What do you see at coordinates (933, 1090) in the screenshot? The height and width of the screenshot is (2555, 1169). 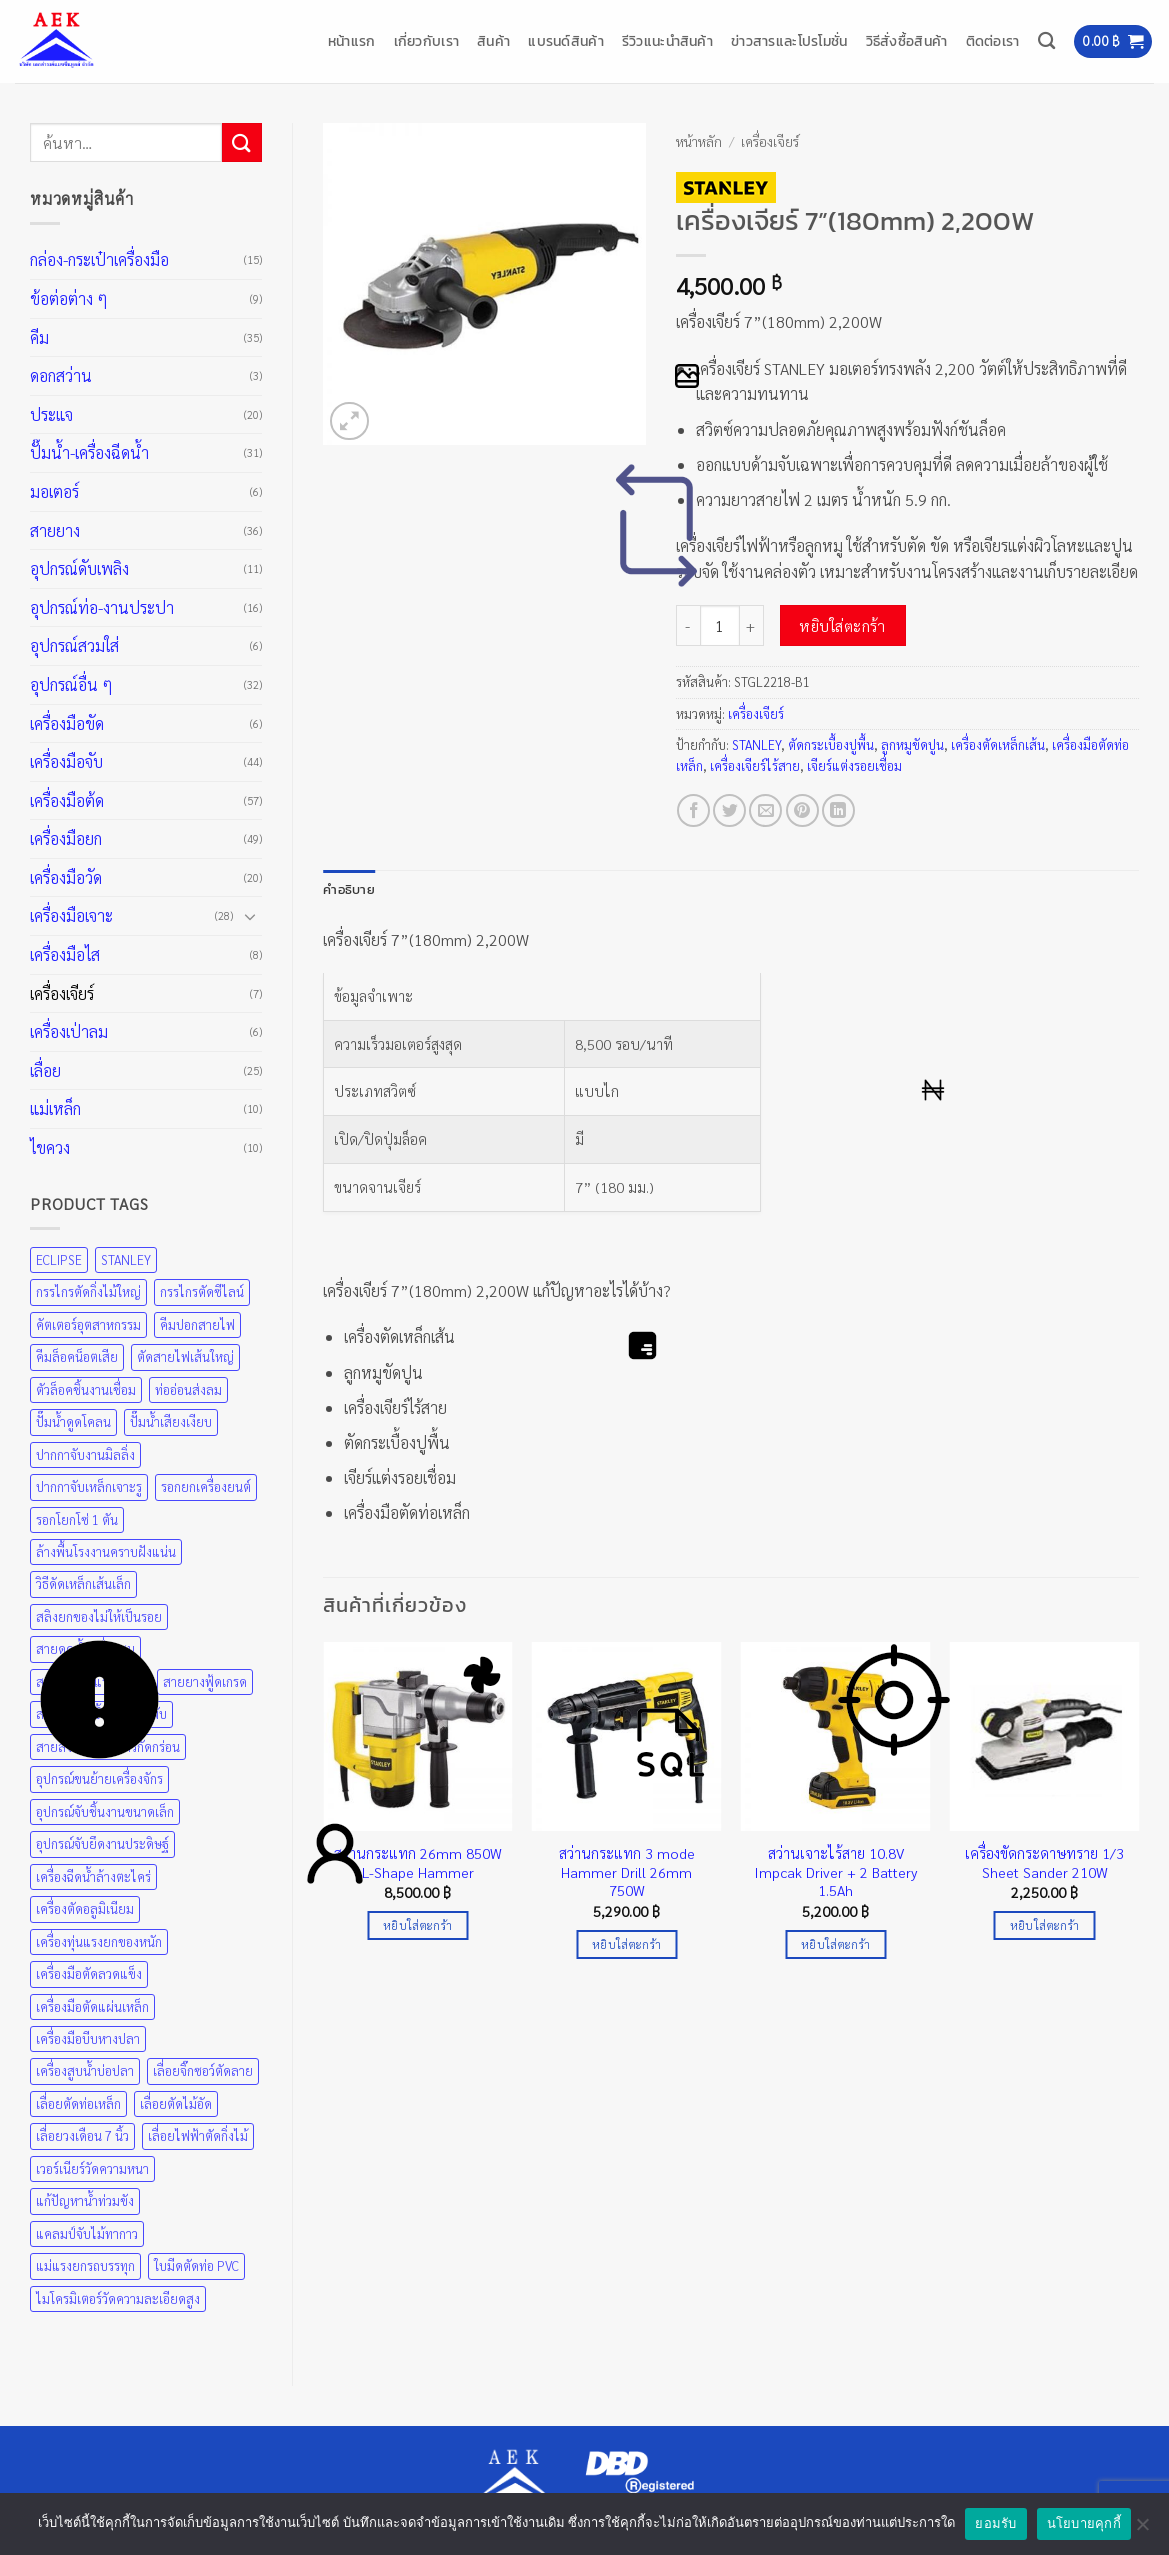 I see `view or select Nigerian naira currency` at bounding box center [933, 1090].